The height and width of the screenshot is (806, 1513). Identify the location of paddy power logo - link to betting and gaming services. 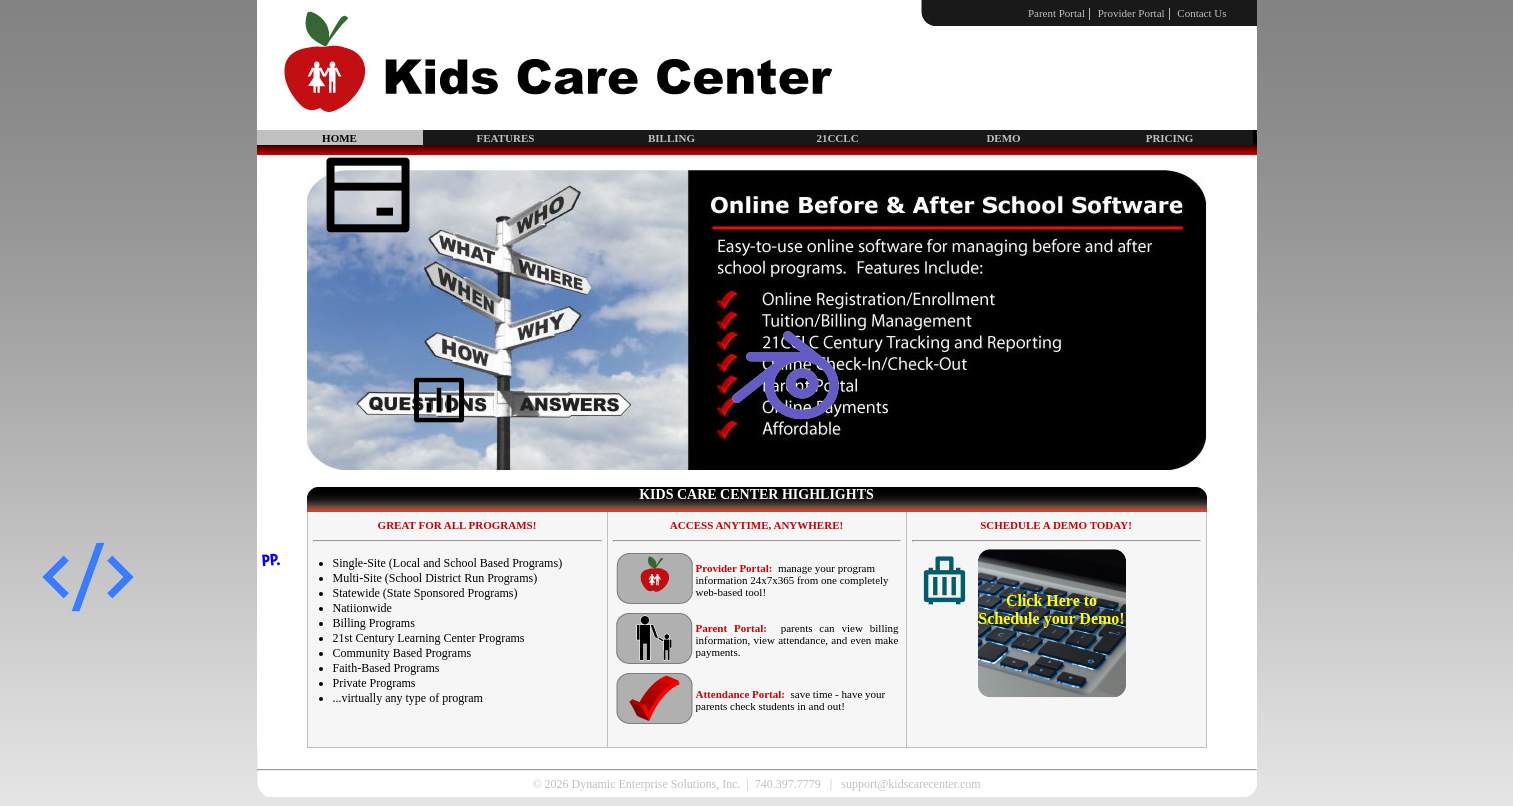
(271, 560).